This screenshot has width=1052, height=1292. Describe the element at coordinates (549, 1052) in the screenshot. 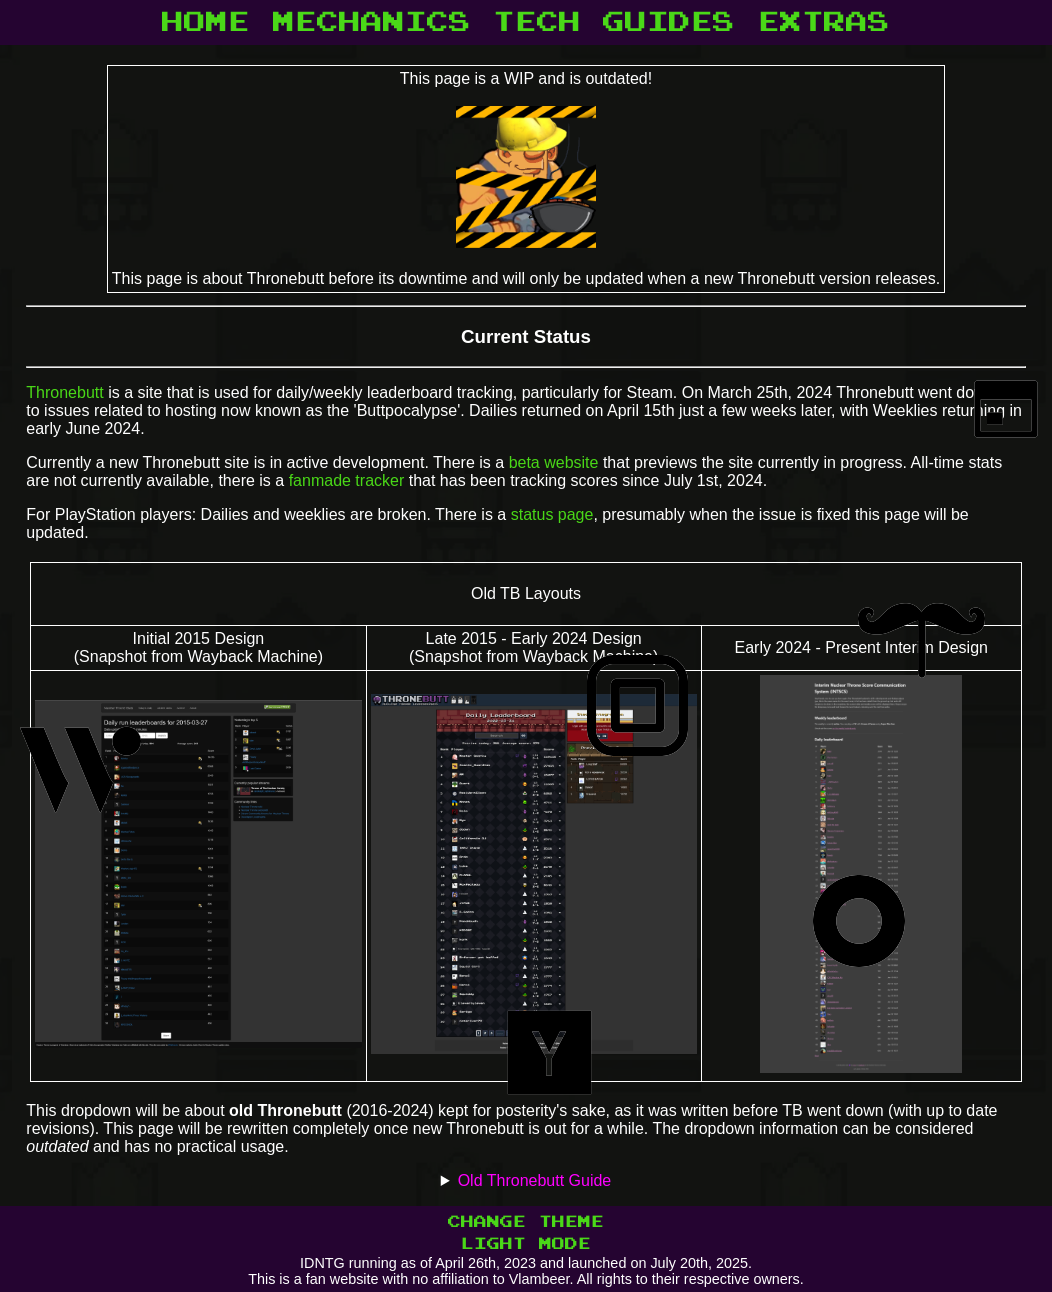

I see `Y Combinator logo` at that location.